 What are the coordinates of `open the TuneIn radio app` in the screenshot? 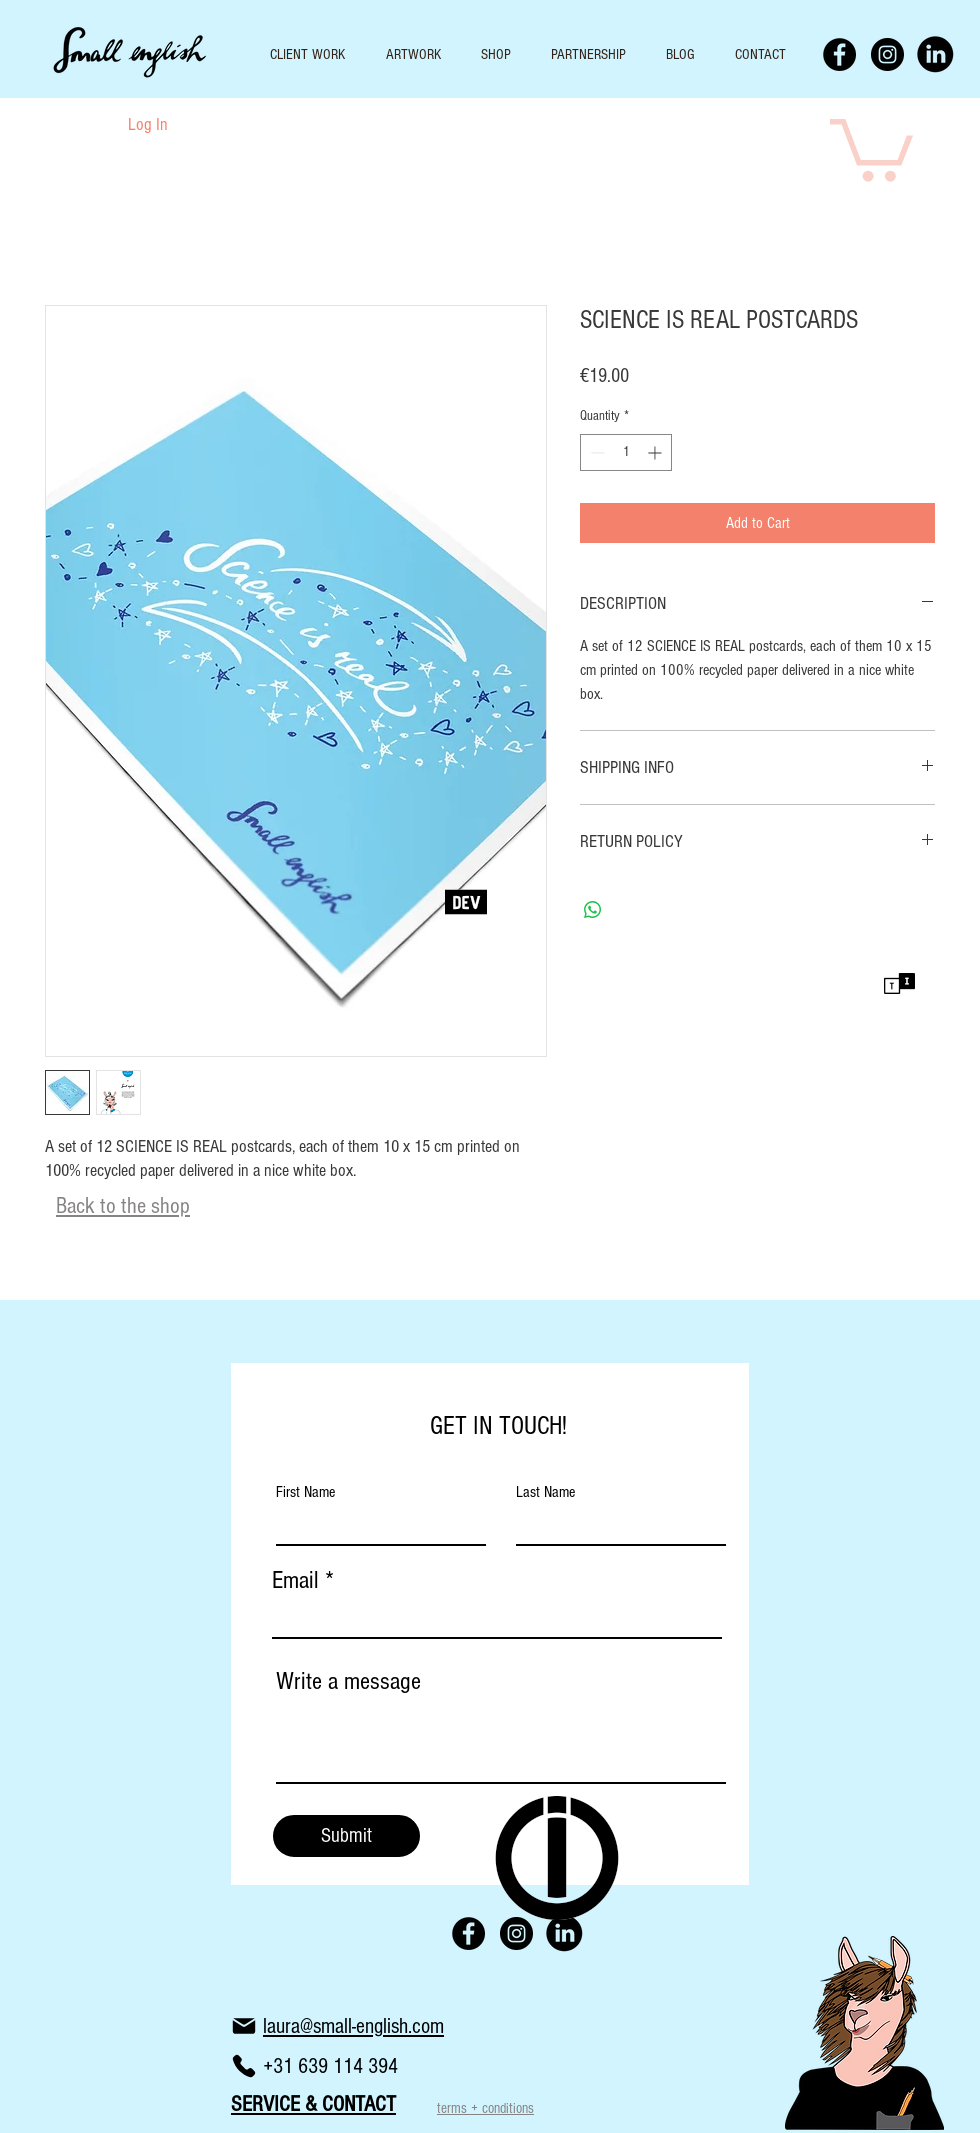 It's located at (899, 983).